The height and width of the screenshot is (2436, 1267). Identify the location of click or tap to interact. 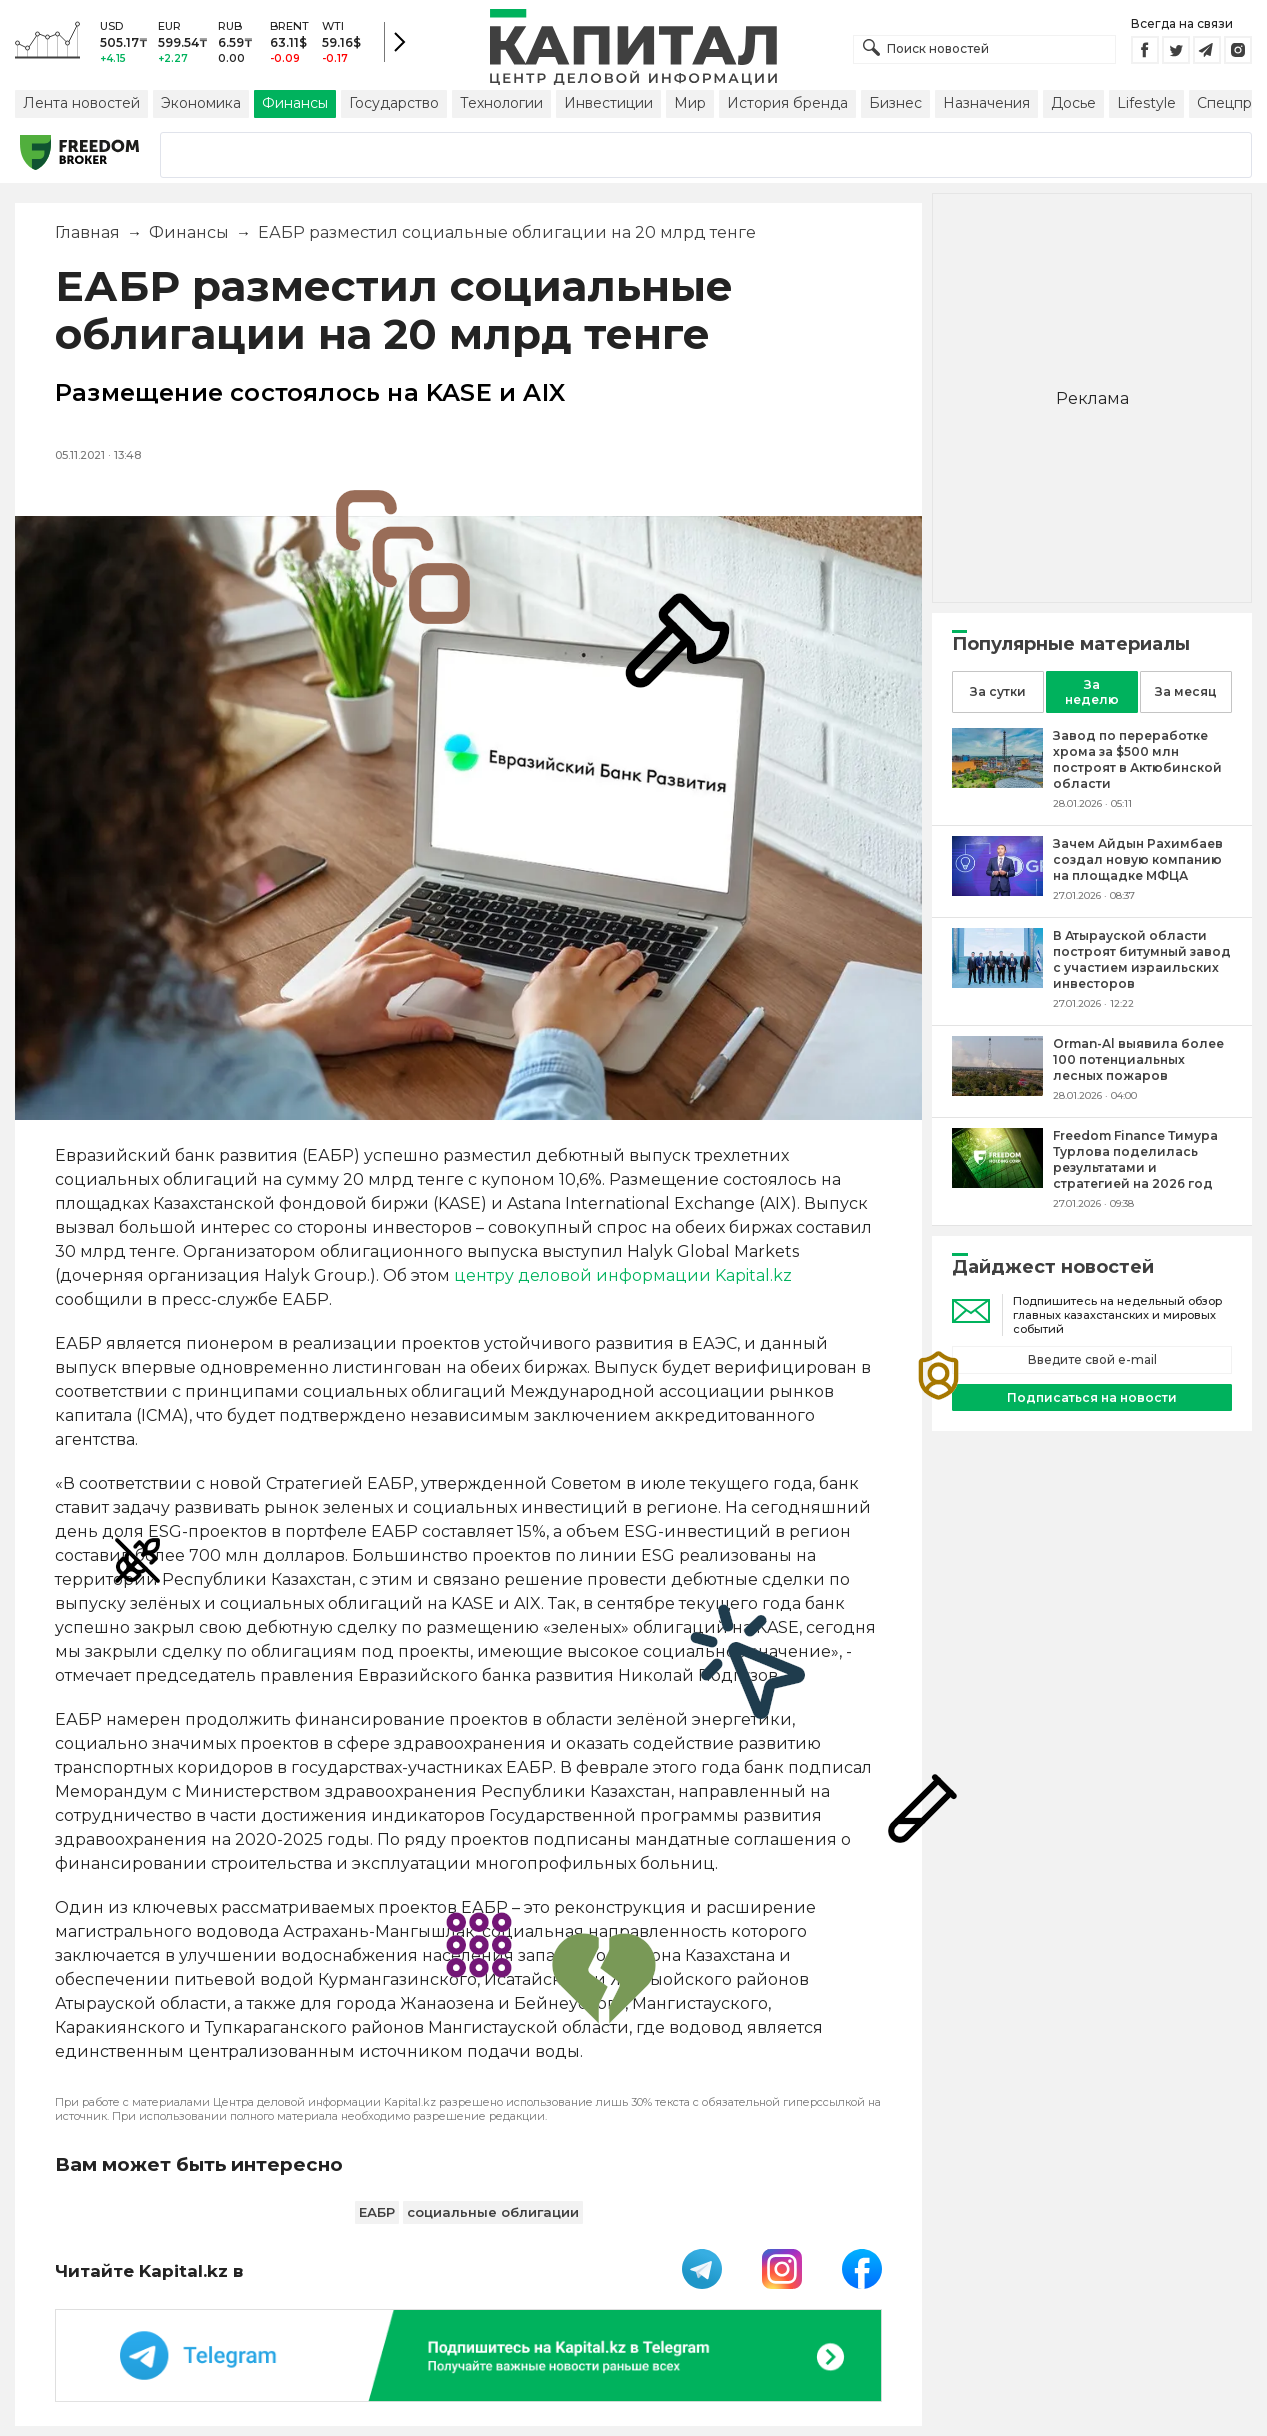
(750, 1664).